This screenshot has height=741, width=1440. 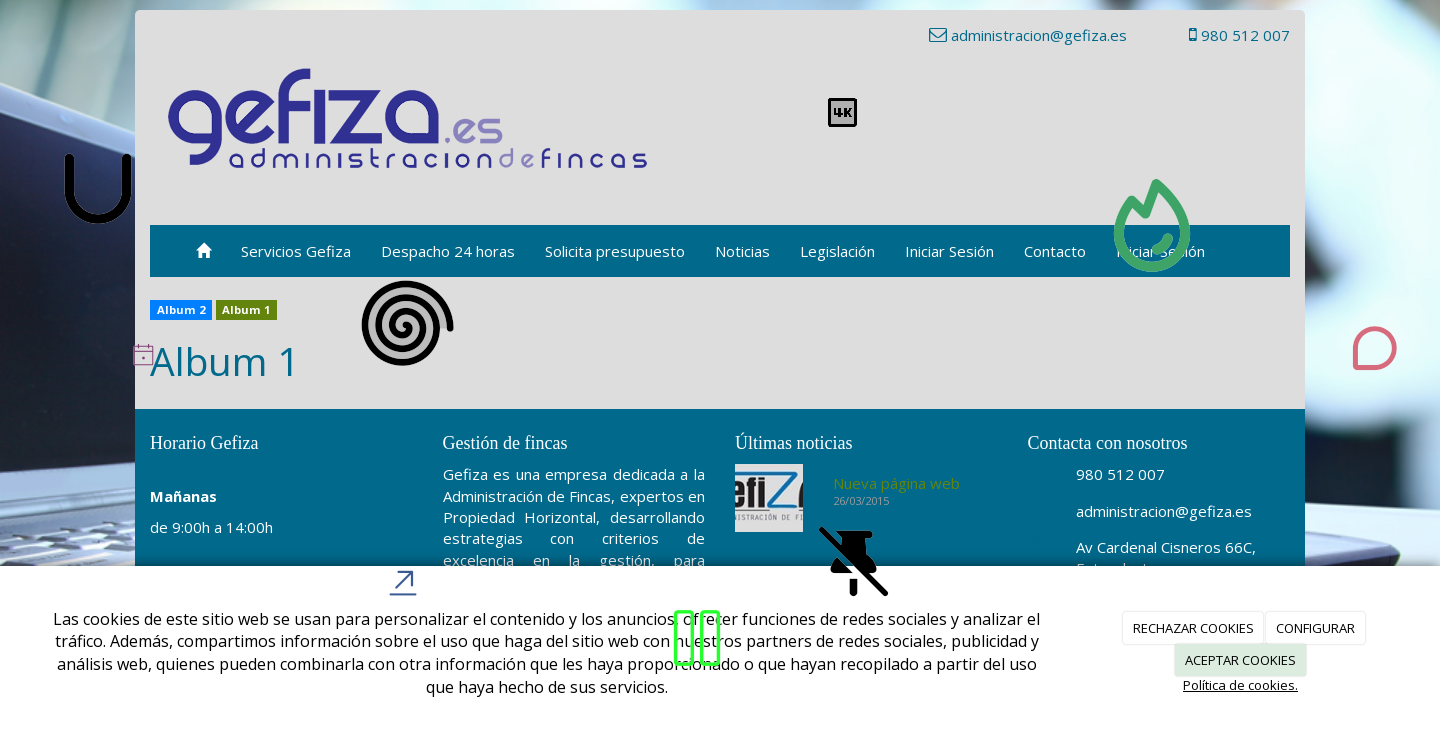 I want to click on unpin this item, so click(x=853, y=561).